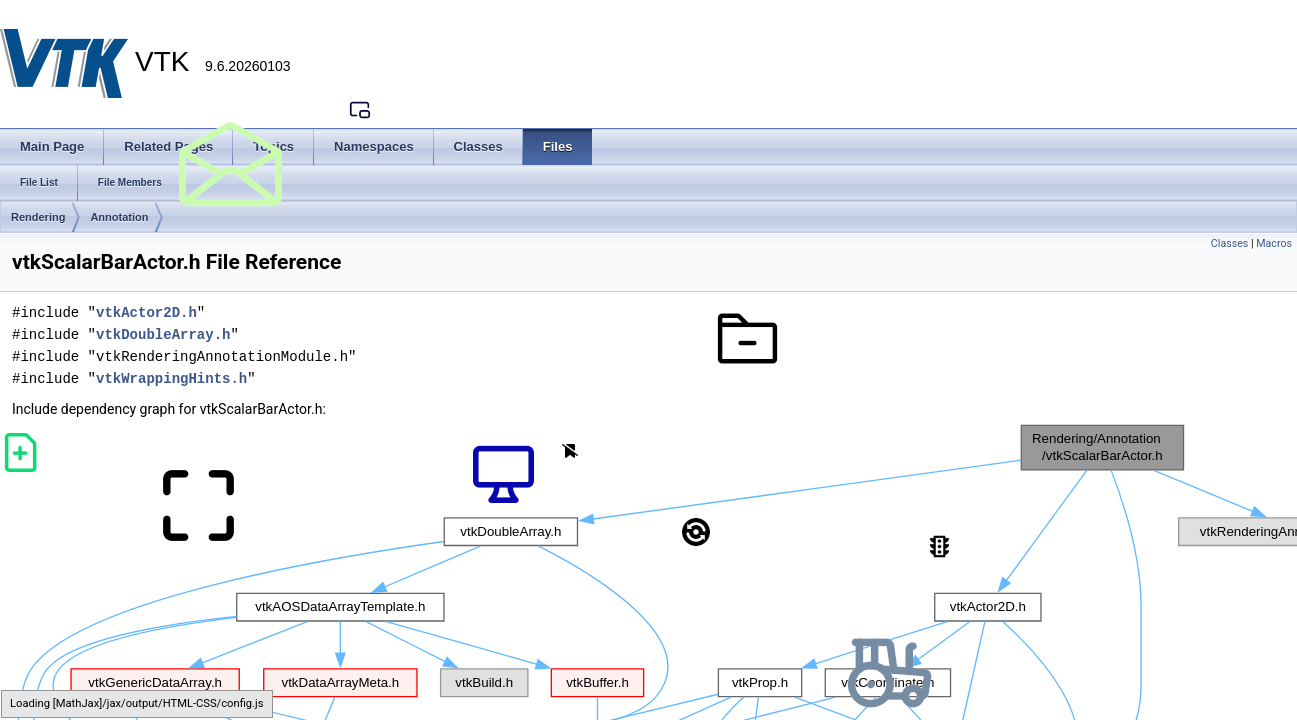 The image size is (1297, 720). Describe the element at coordinates (939, 546) in the screenshot. I see `view traffic conditions` at that location.